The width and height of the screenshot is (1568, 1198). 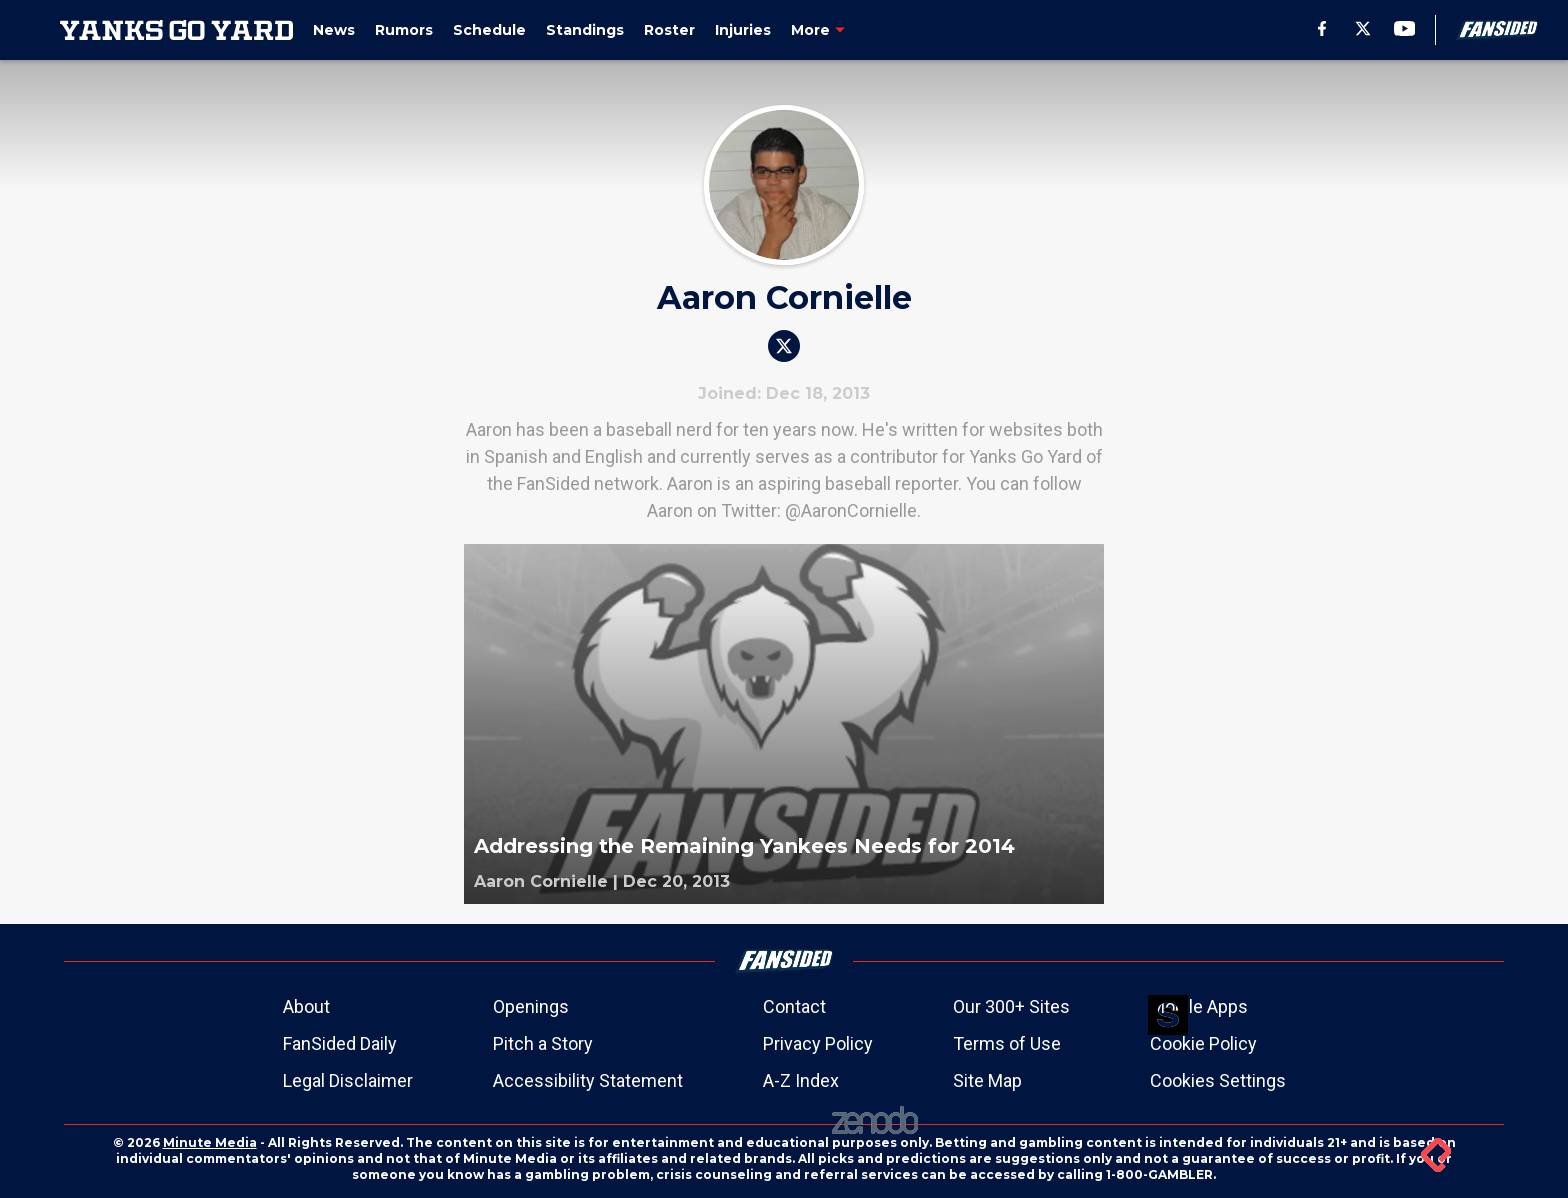 I want to click on open zenodo research repository, so click(x=875, y=1120).